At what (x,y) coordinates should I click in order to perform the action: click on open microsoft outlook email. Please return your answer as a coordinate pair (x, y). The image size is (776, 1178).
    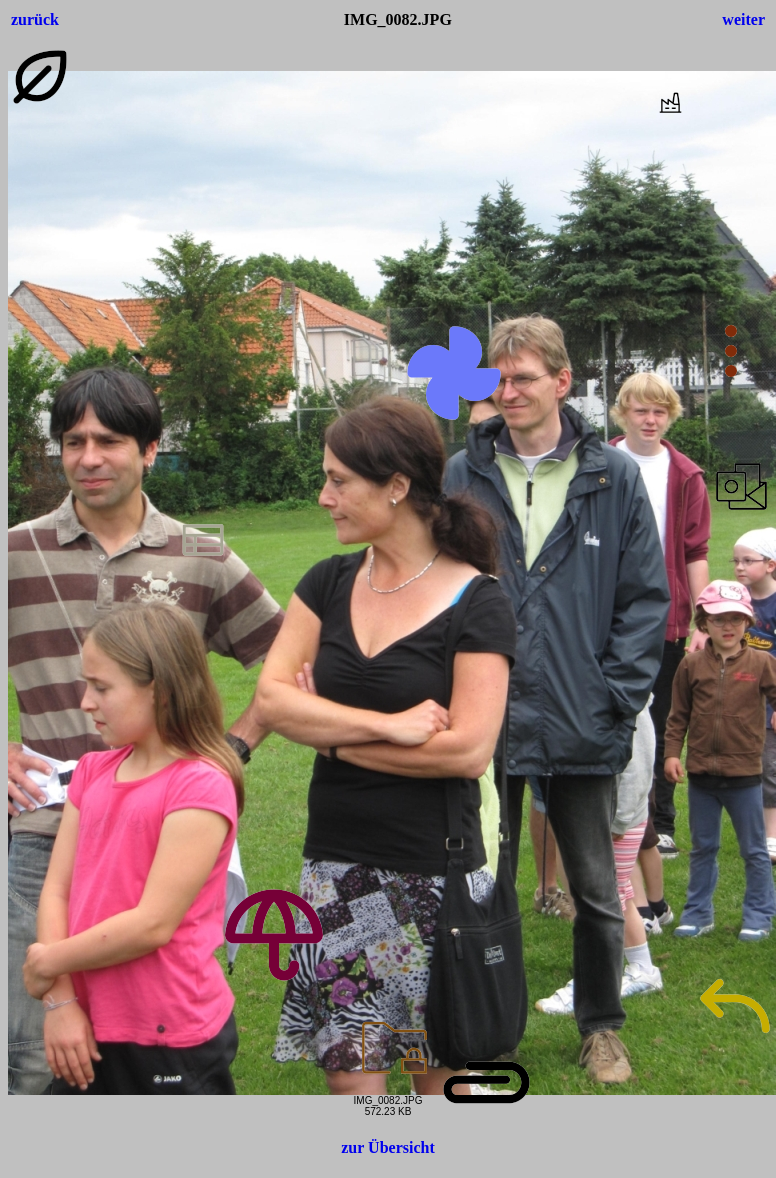
    Looking at the image, I should click on (741, 486).